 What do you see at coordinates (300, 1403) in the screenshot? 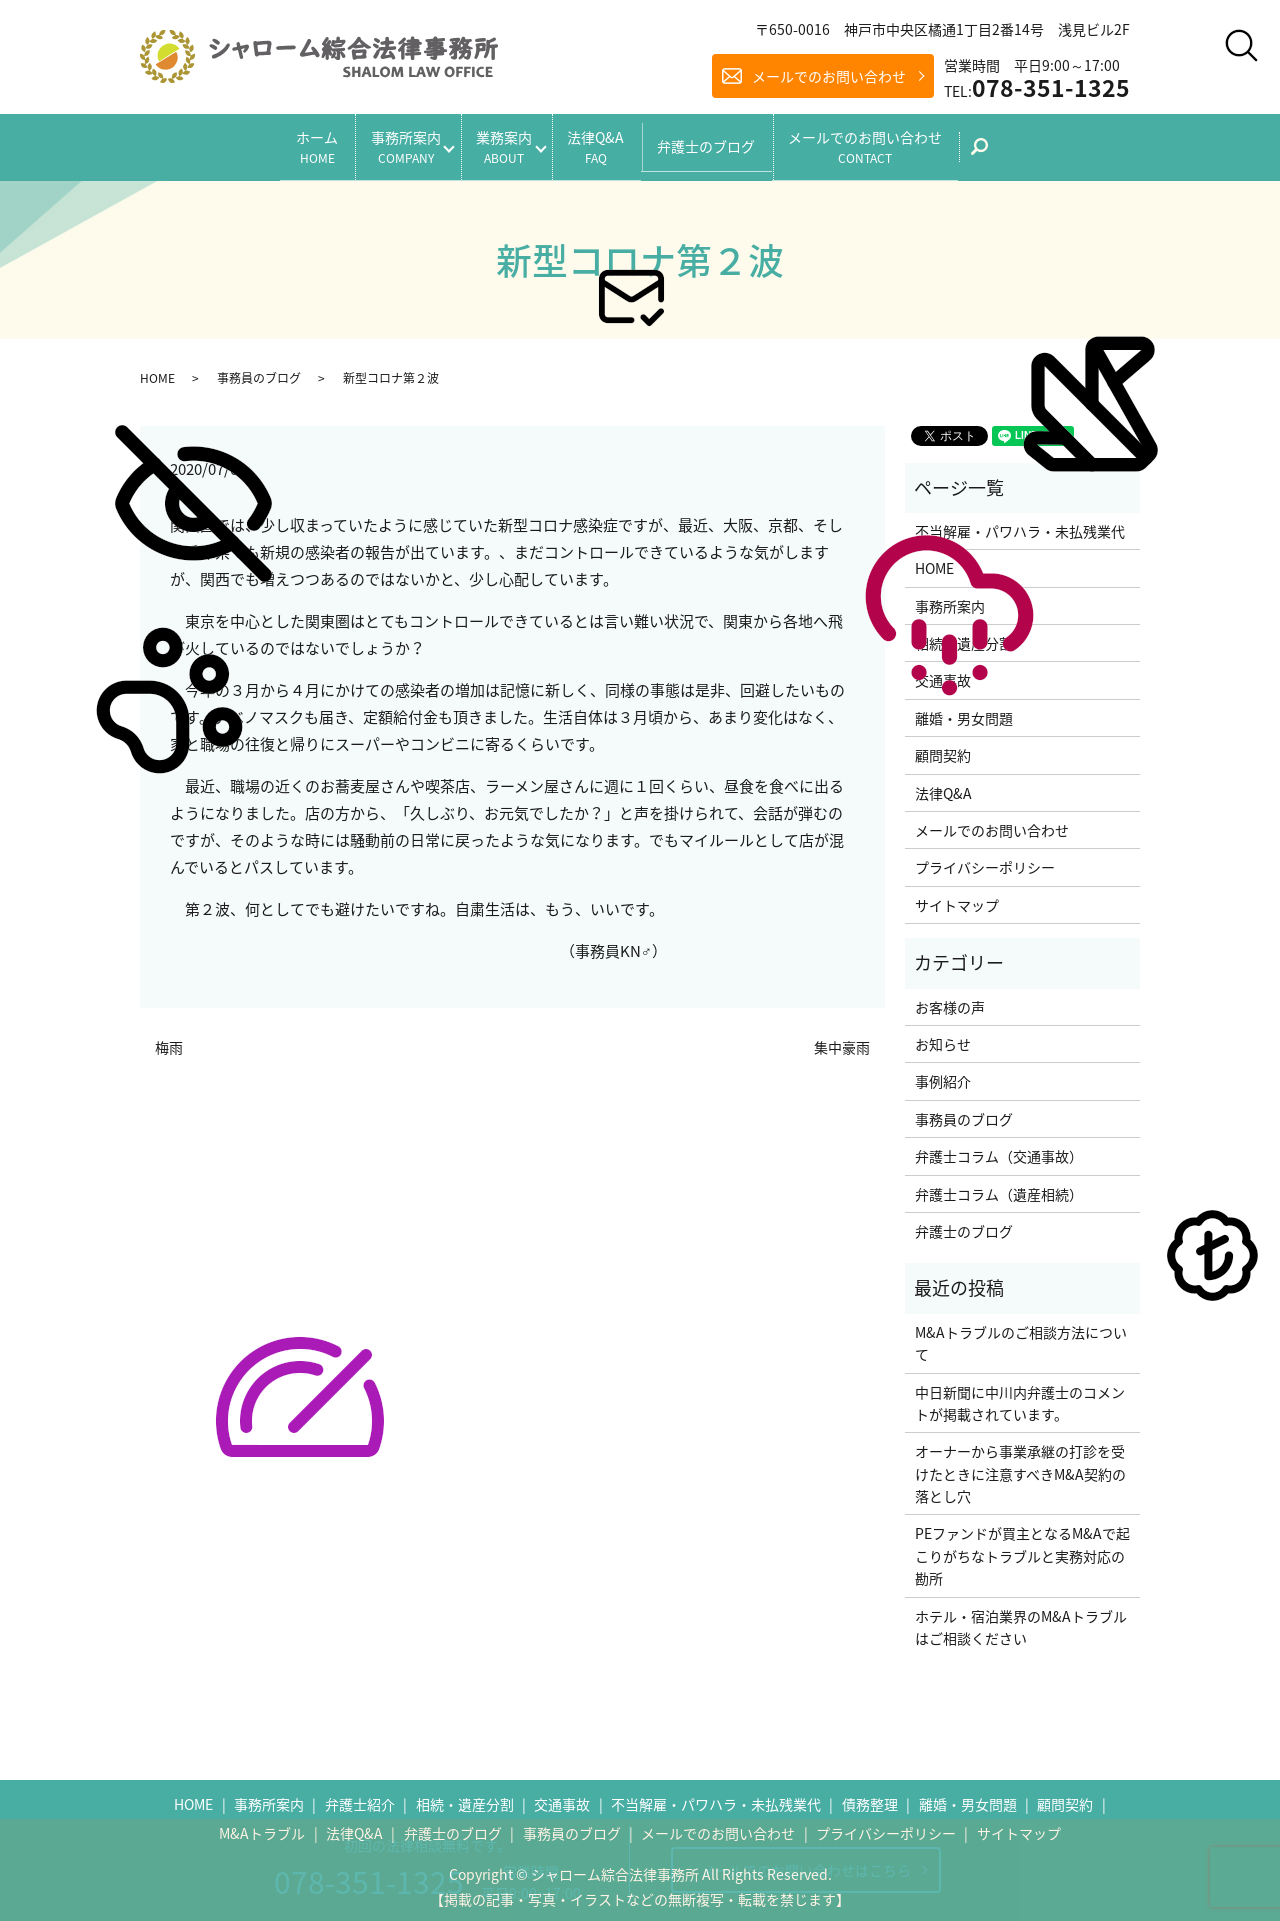
I see `view current speed or performance metrics` at bounding box center [300, 1403].